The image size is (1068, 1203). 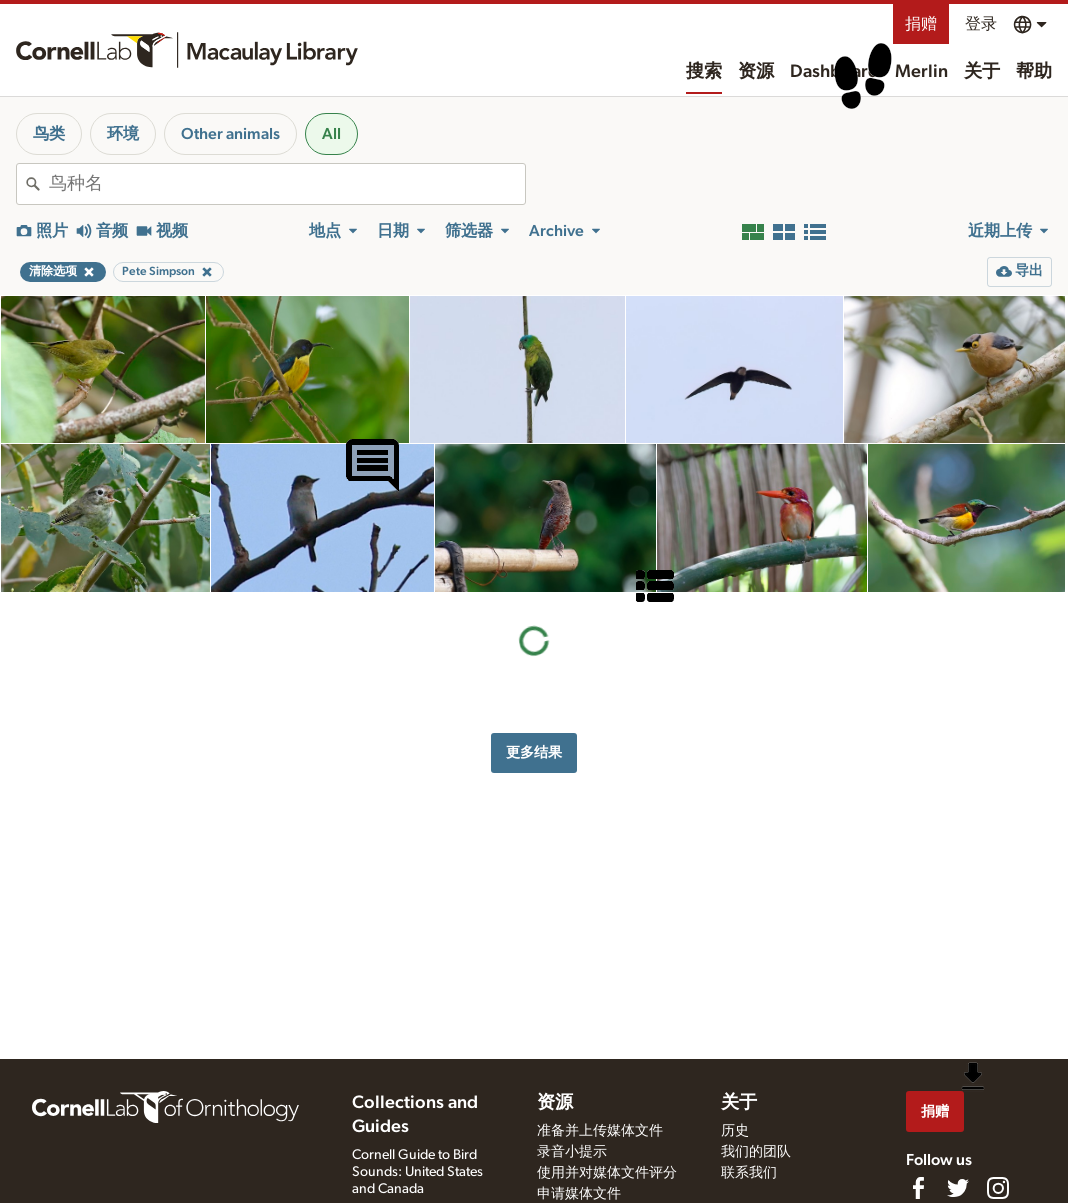 I want to click on add a comment or note, so click(x=372, y=465).